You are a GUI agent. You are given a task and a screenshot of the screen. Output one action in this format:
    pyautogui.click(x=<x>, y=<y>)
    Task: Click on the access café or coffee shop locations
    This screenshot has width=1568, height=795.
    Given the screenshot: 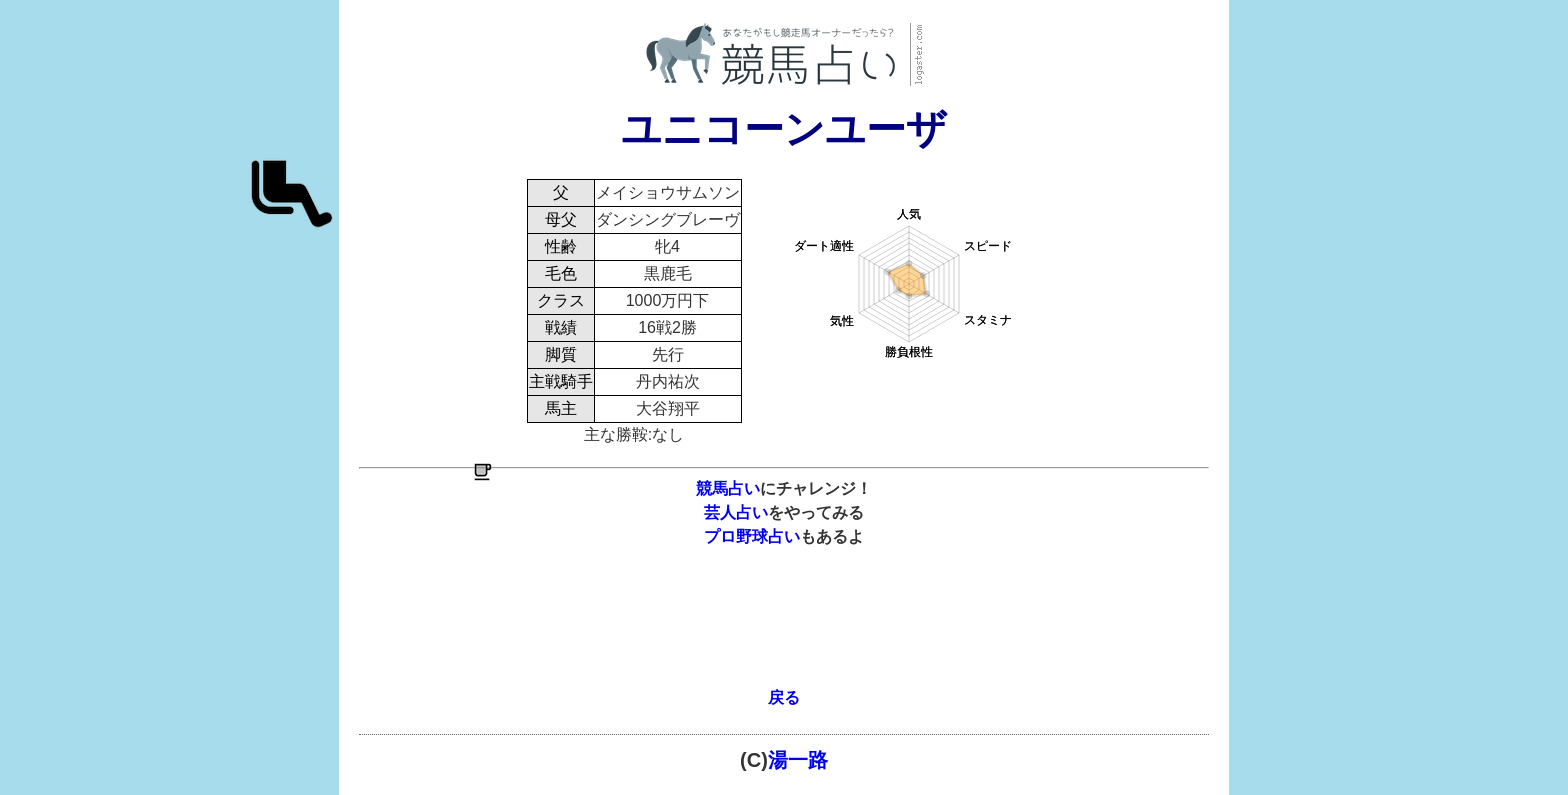 What is the action you would take?
    pyautogui.click(x=482, y=472)
    